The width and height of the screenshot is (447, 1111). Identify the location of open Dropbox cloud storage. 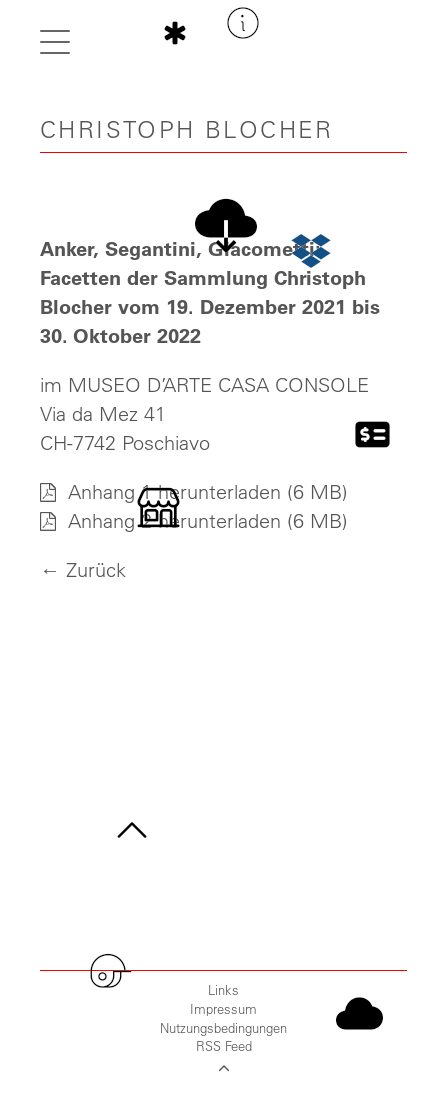
(311, 251).